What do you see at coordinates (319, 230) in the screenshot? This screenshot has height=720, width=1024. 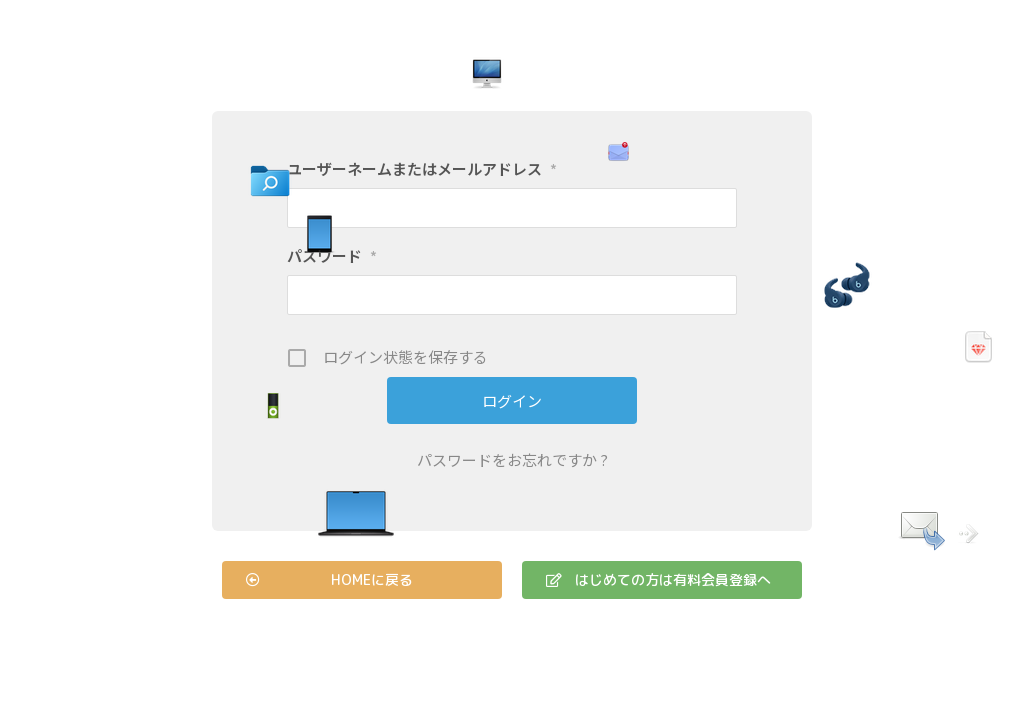 I see `view connected iPad mini device` at bounding box center [319, 230].